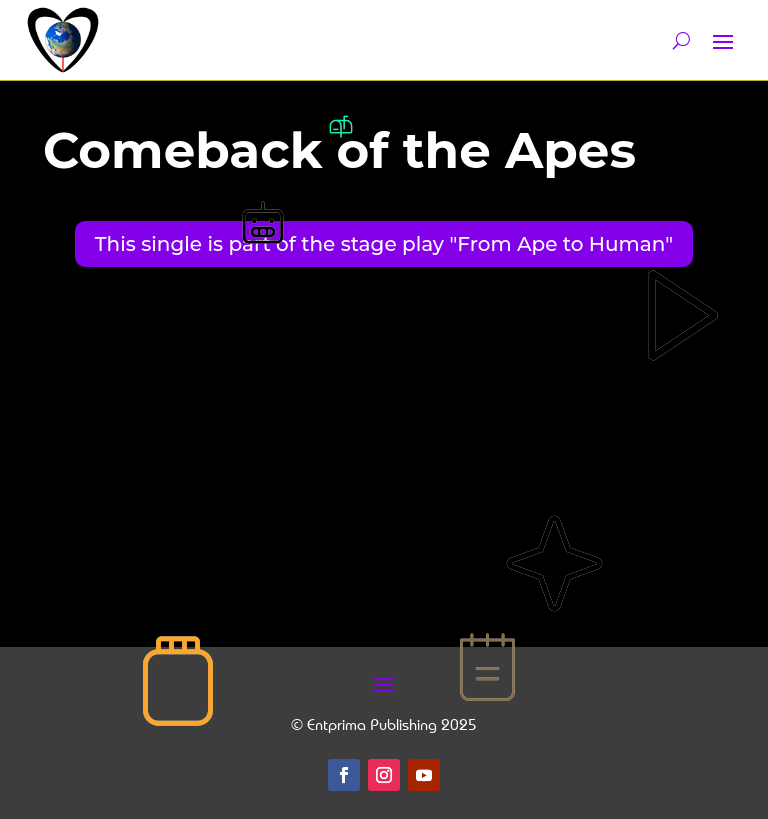 The width and height of the screenshot is (768, 819). I want to click on store or save items to a collection, so click(178, 681).